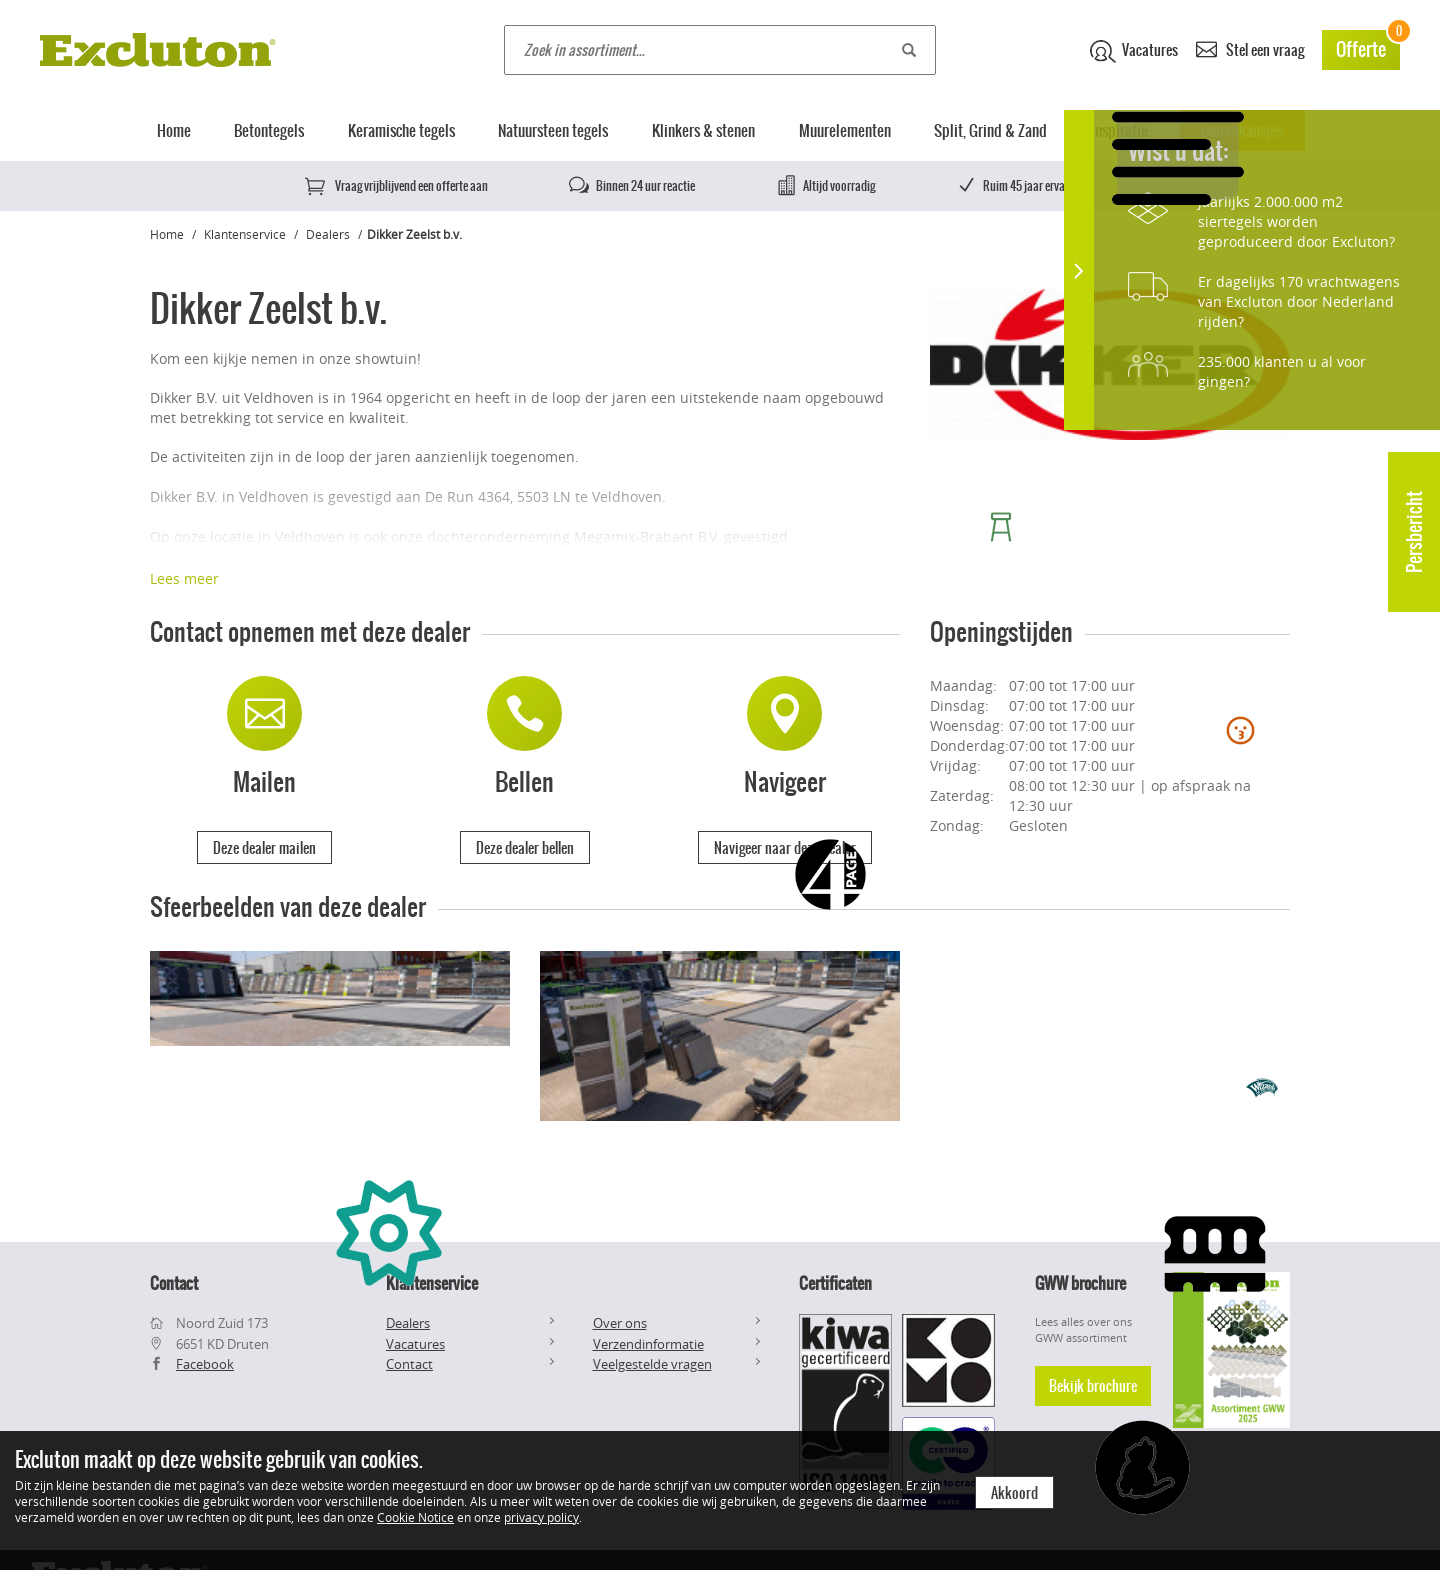 Image resolution: width=1440 pixels, height=1570 pixels. I want to click on browse furniture or seating options, so click(1001, 527).